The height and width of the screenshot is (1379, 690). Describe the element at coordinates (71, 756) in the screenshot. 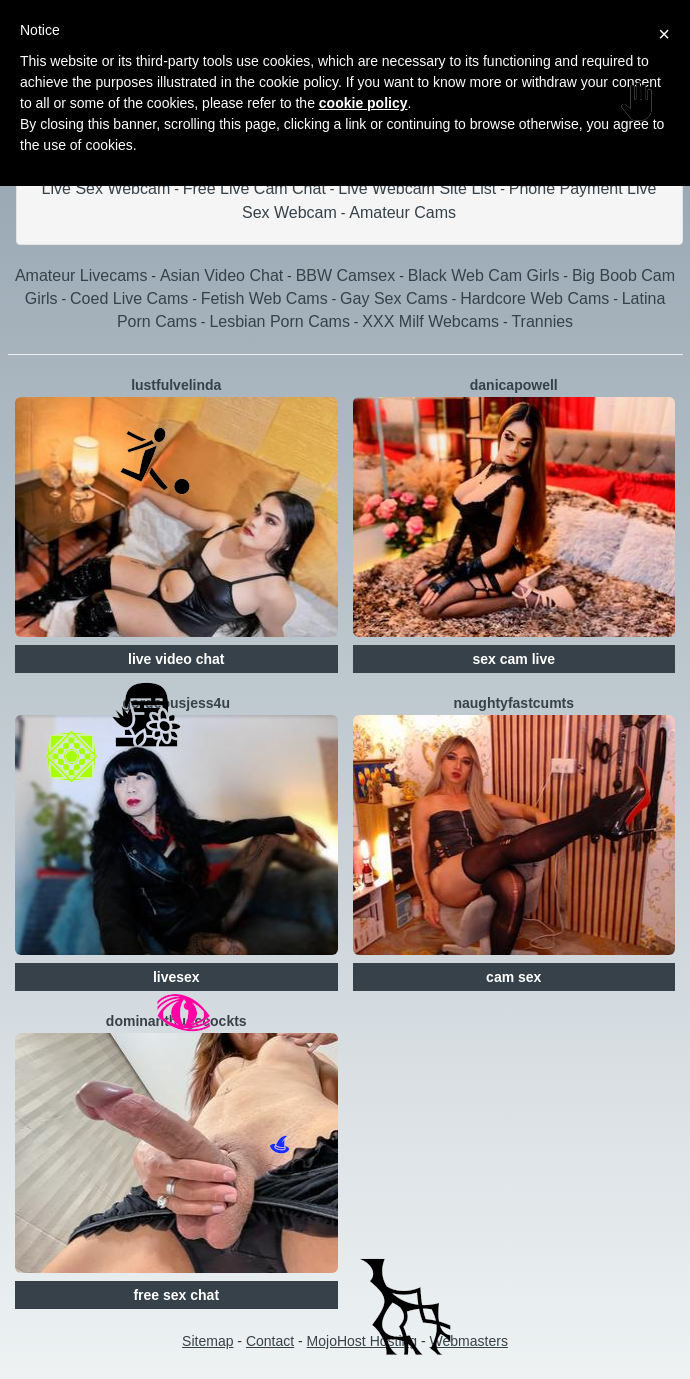

I see `decorative geometric pattern or badge element` at that location.